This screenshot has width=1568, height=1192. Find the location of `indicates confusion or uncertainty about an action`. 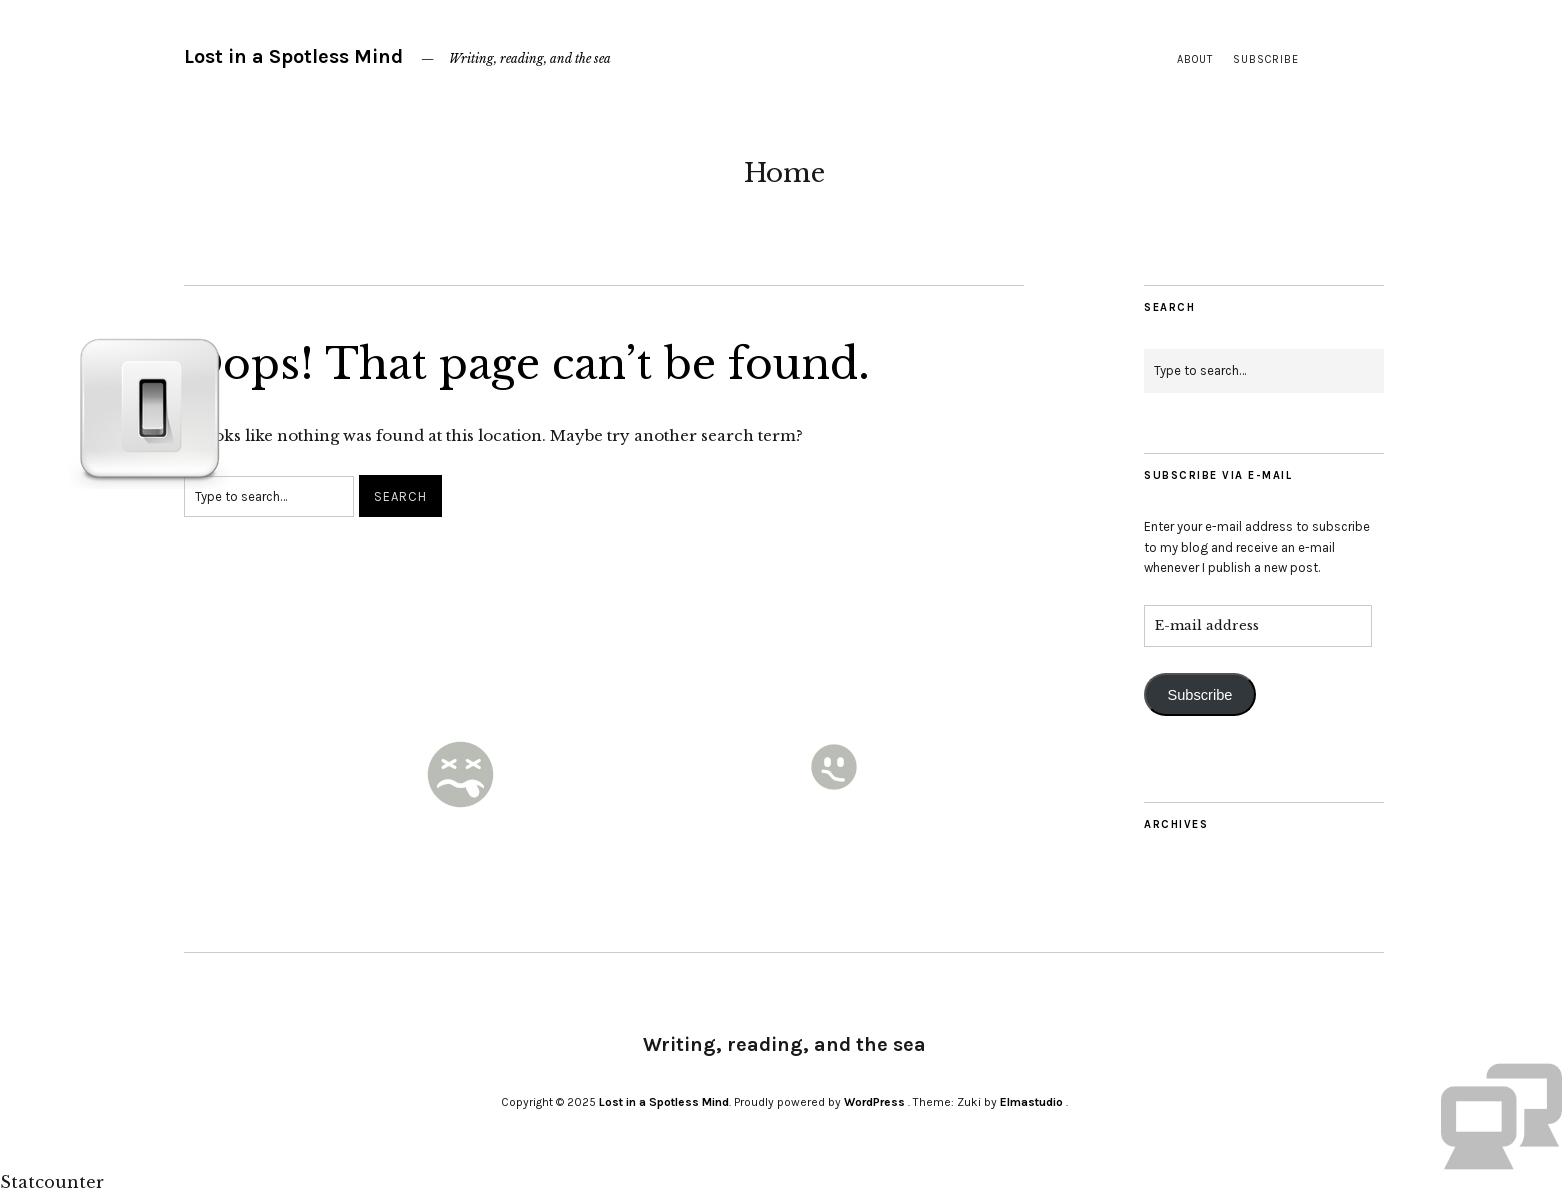

indicates confusion or uncertainty about an action is located at coordinates (834, 767).